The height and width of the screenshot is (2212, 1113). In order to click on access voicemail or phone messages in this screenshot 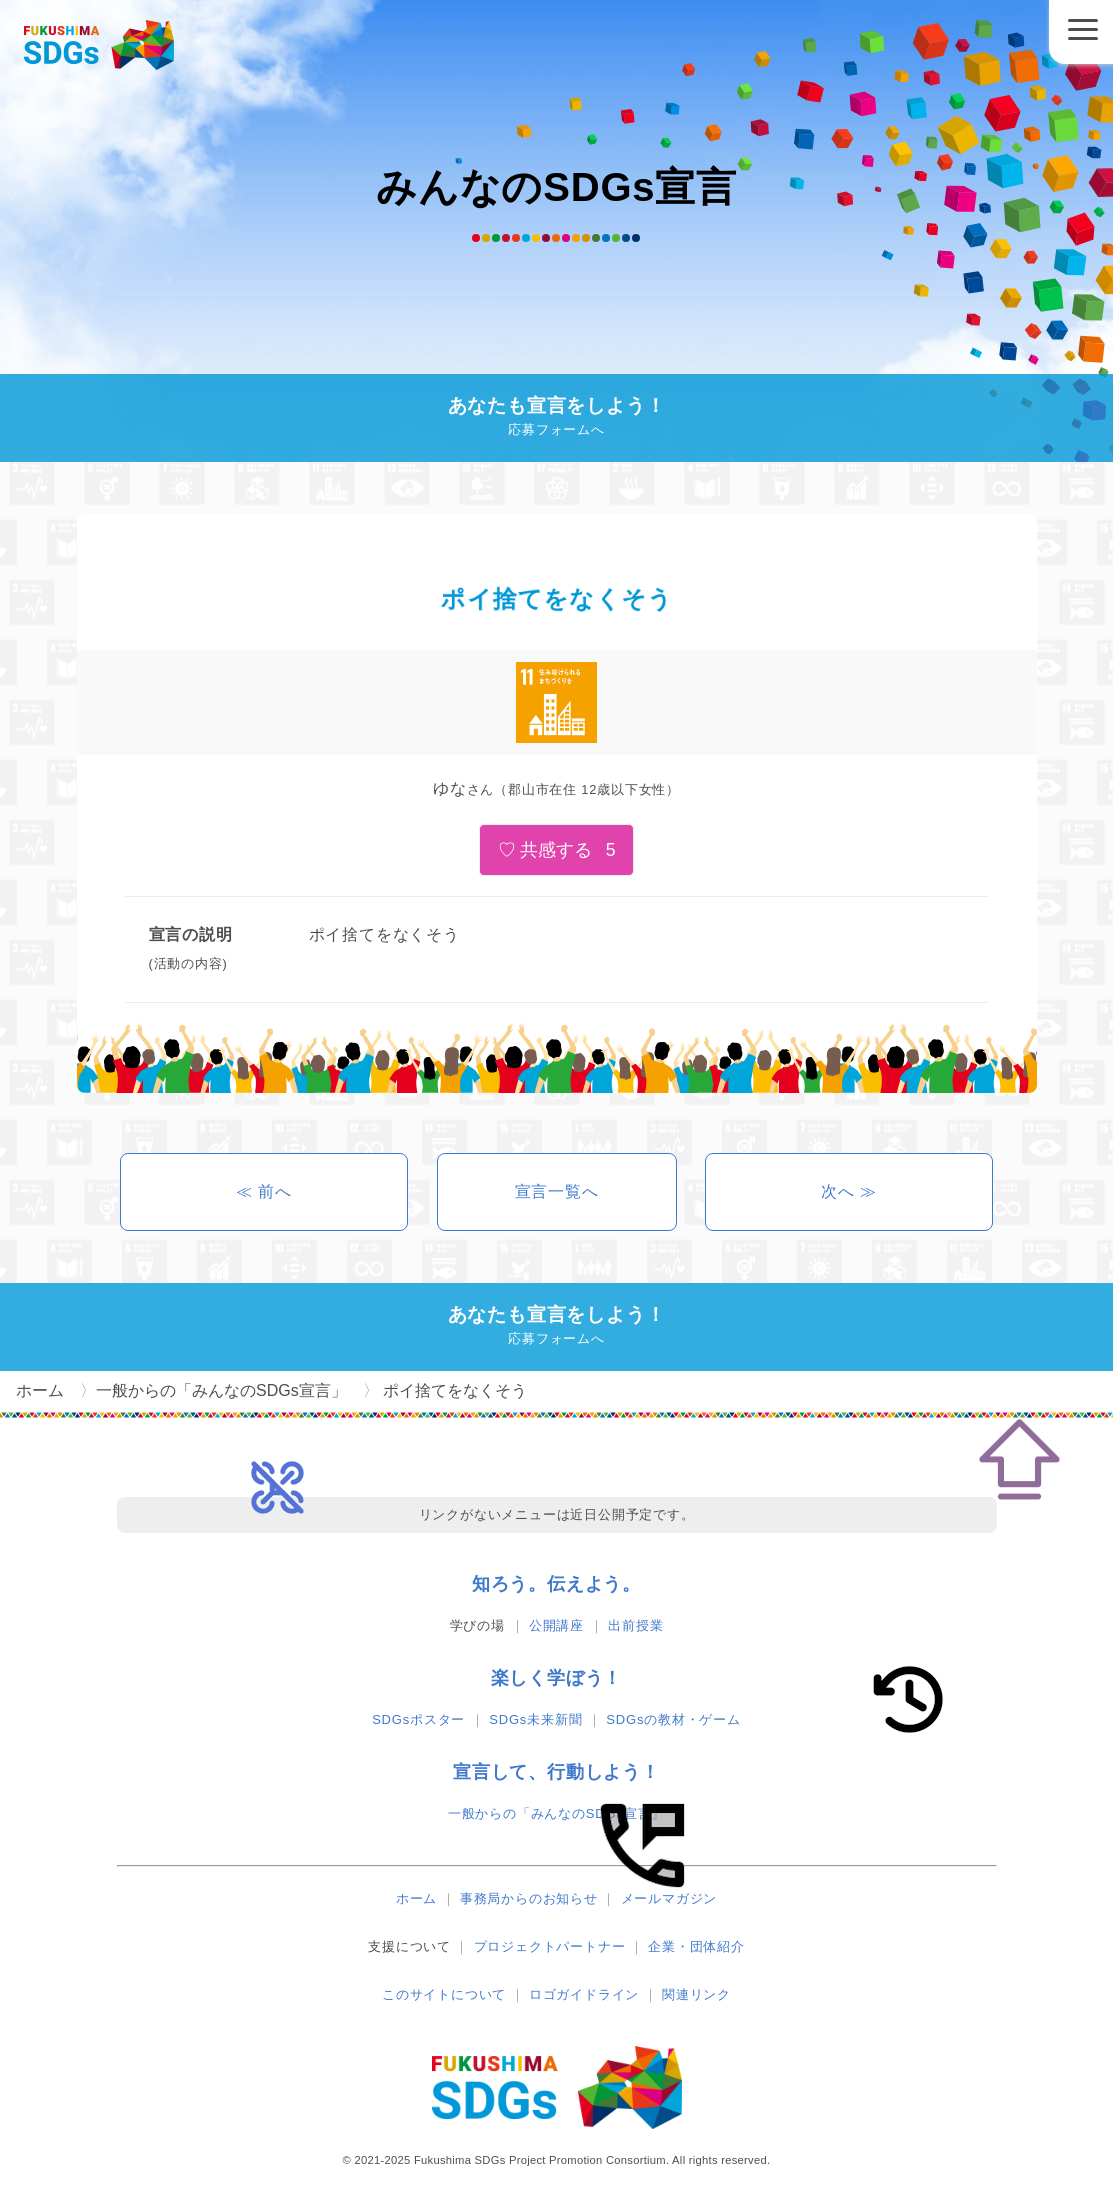, I will do `click(642, 1845)`.